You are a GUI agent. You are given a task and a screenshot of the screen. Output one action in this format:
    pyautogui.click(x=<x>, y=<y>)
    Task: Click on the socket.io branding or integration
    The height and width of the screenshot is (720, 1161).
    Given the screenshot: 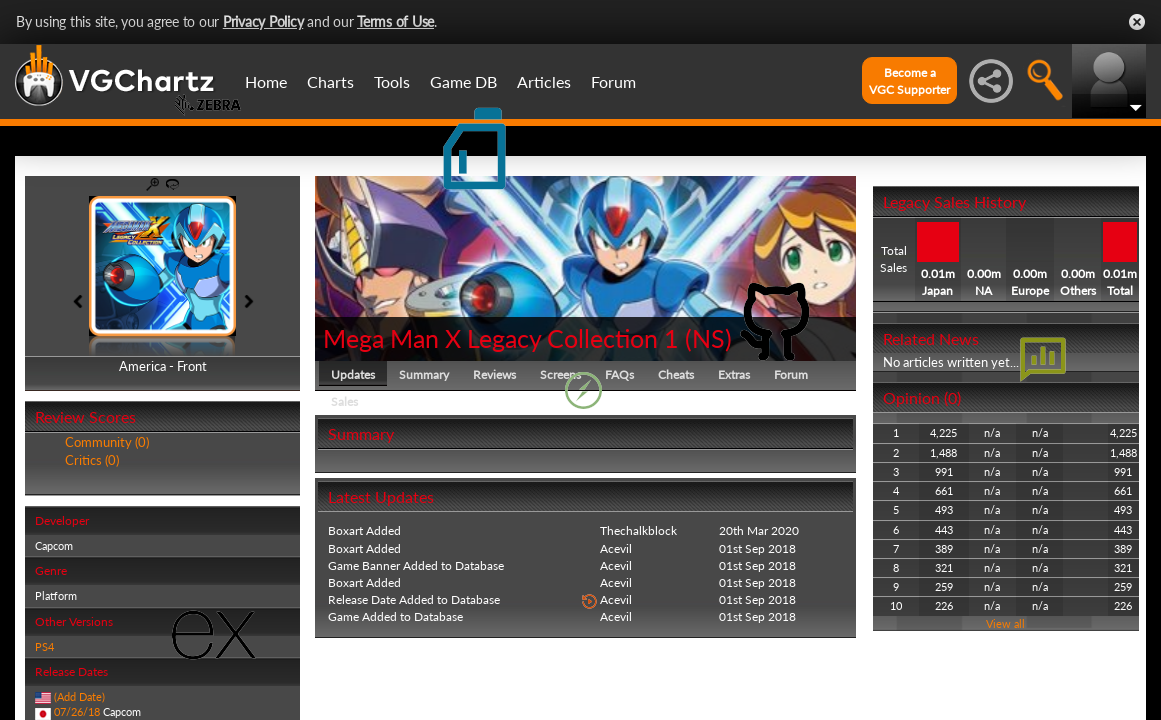 What is the action you would take?
    pyautogui.click(x=583, y=390)
    